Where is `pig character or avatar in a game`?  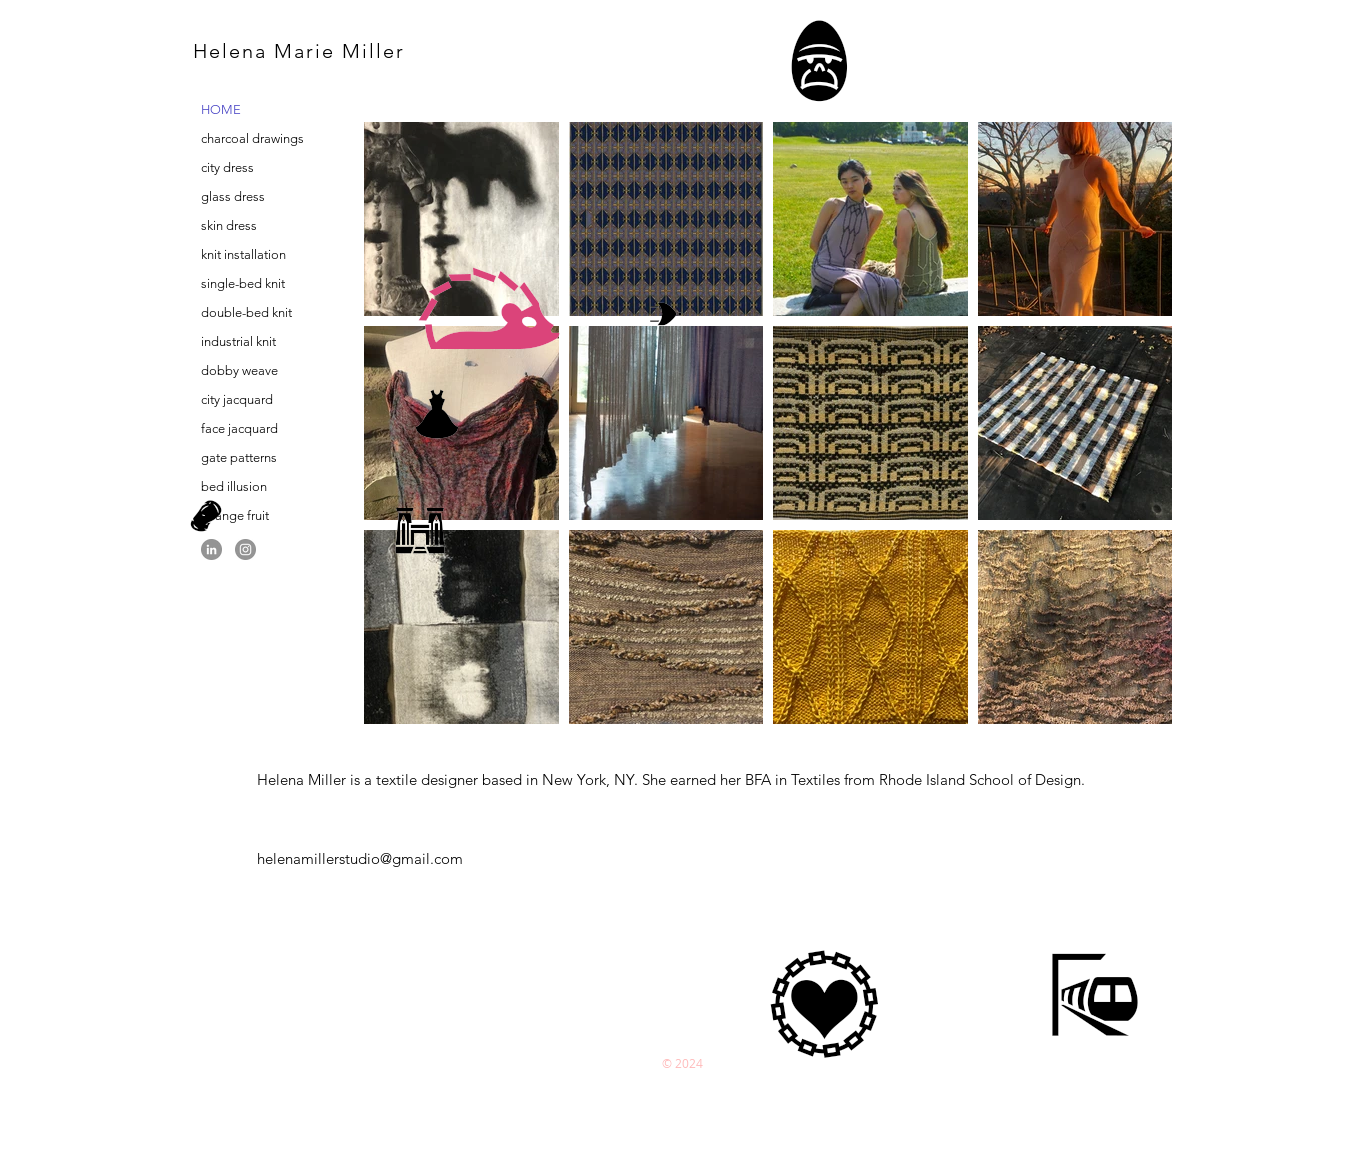
pig character or avatar in a game is located at coordinates (820, 60).